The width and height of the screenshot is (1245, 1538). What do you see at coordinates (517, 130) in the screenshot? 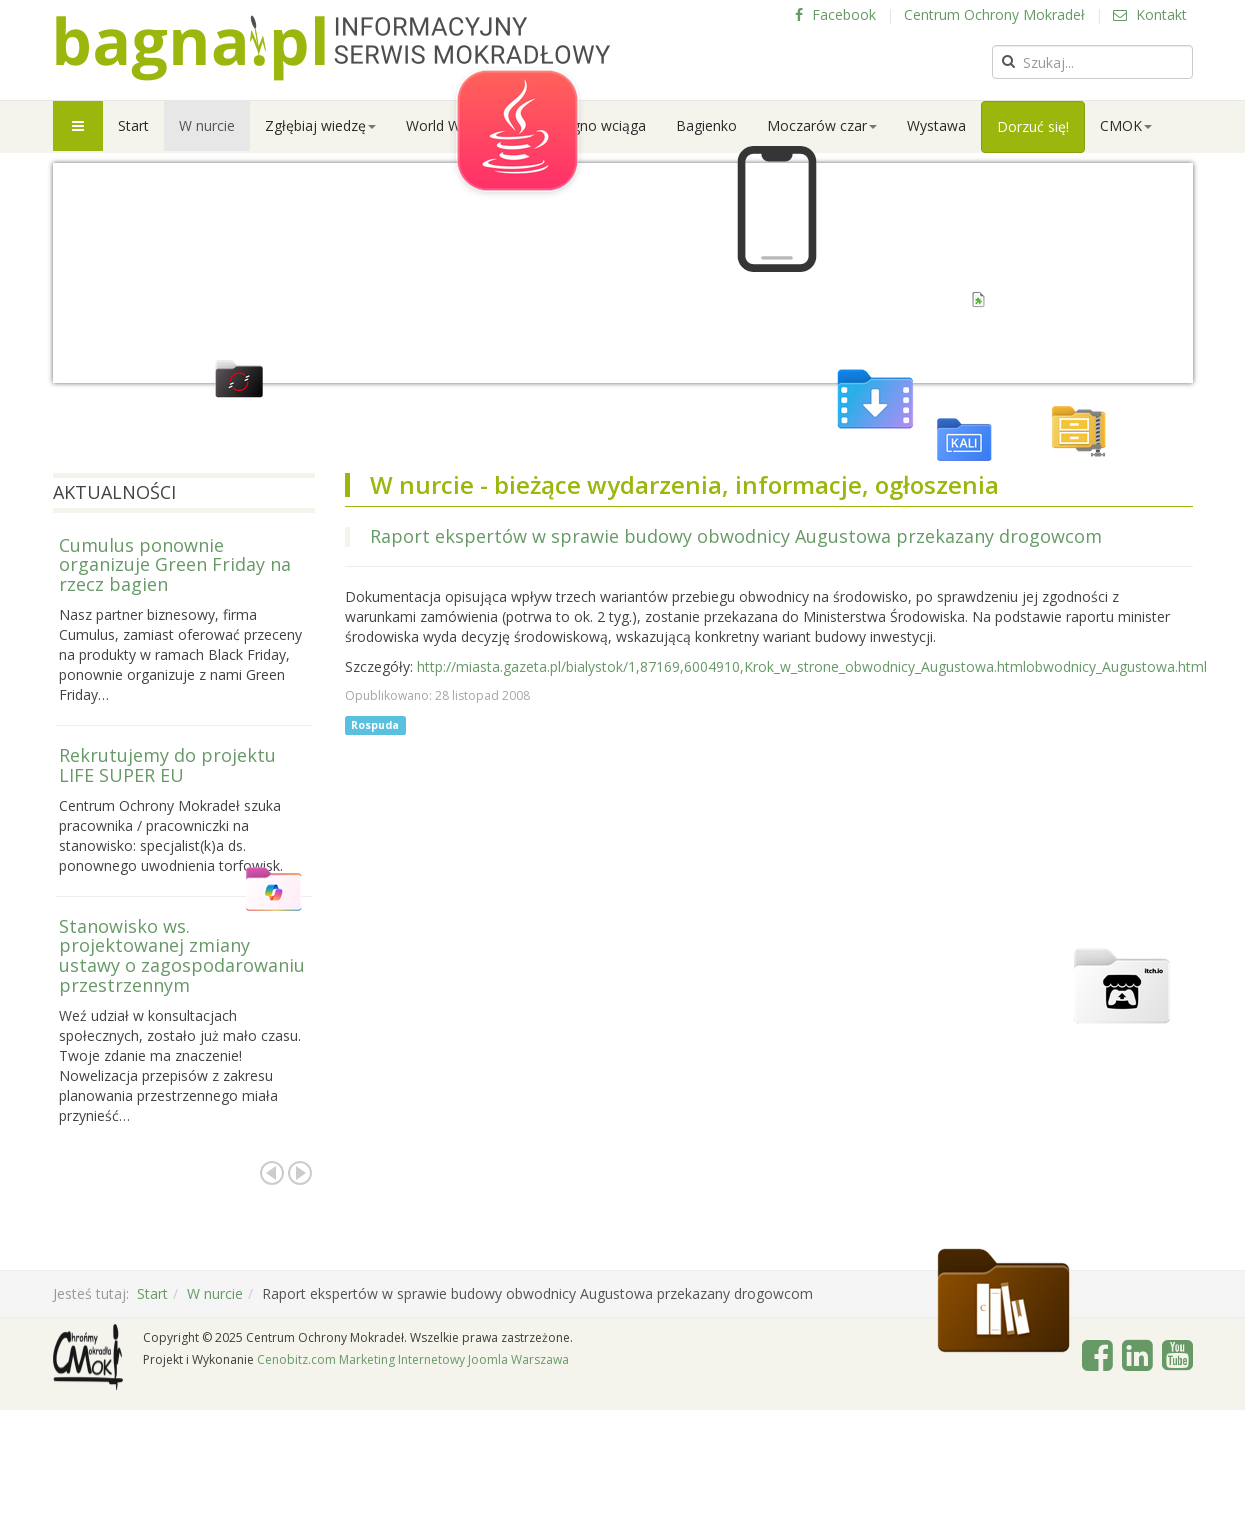
I see `launch java application` at bounding box center [517, 130].